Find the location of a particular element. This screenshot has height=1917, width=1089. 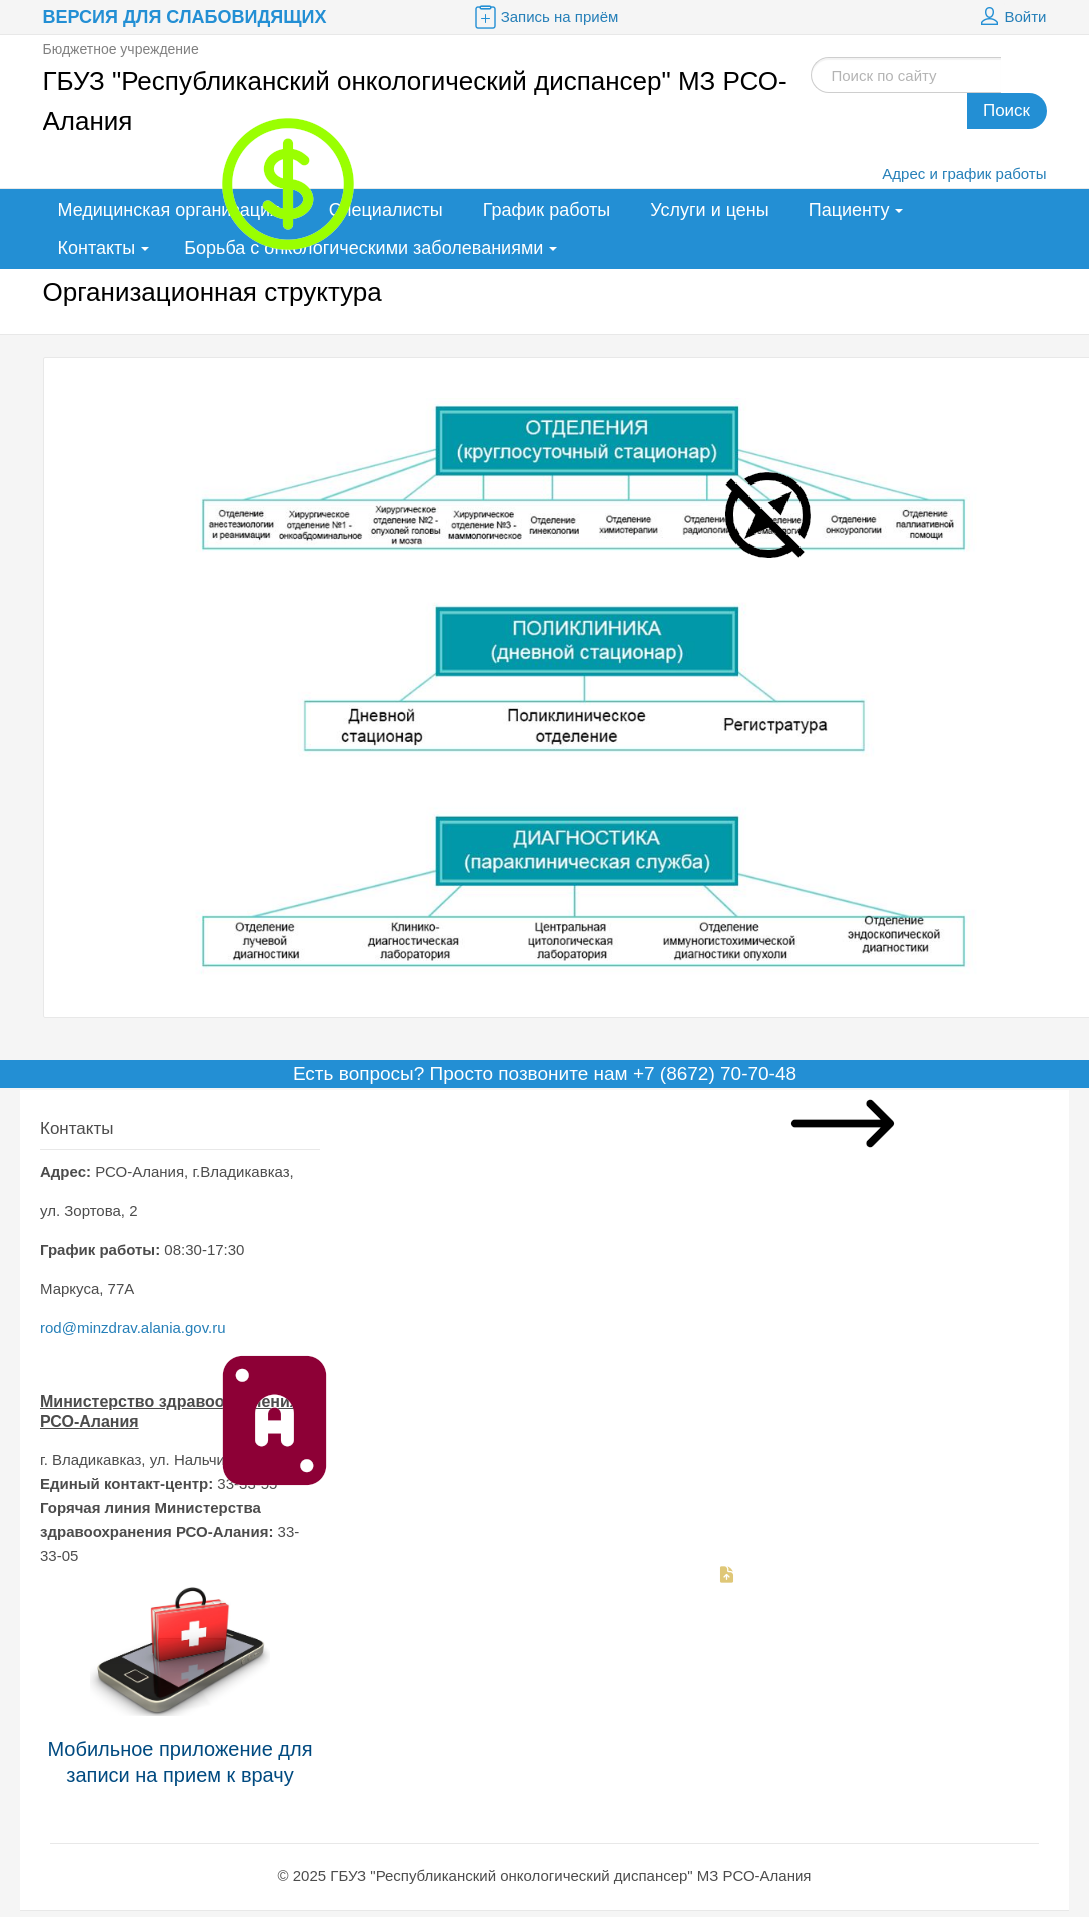

view account balance or financial information is located at coordinates (288, 184).